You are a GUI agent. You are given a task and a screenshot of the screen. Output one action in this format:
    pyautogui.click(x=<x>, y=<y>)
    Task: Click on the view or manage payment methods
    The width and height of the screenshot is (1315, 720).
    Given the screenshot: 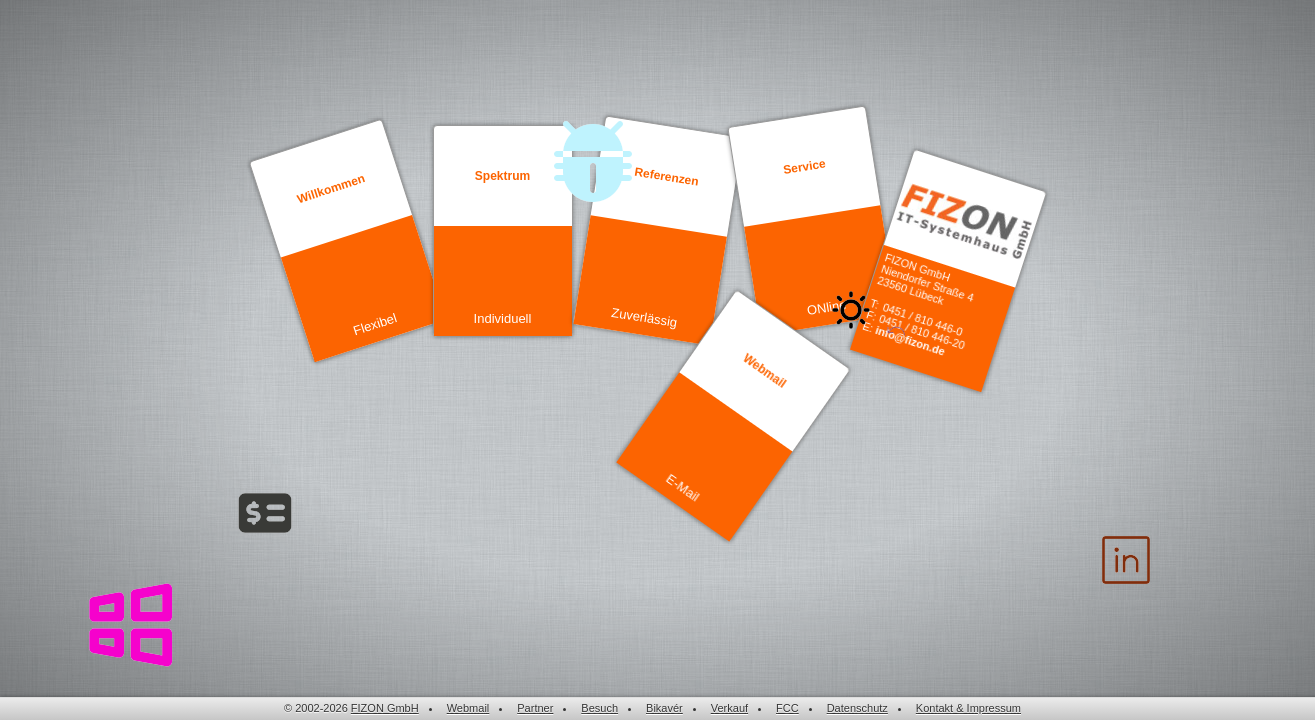 What is the action you would take?
    pyautogui.click(x=265, y=513)
    